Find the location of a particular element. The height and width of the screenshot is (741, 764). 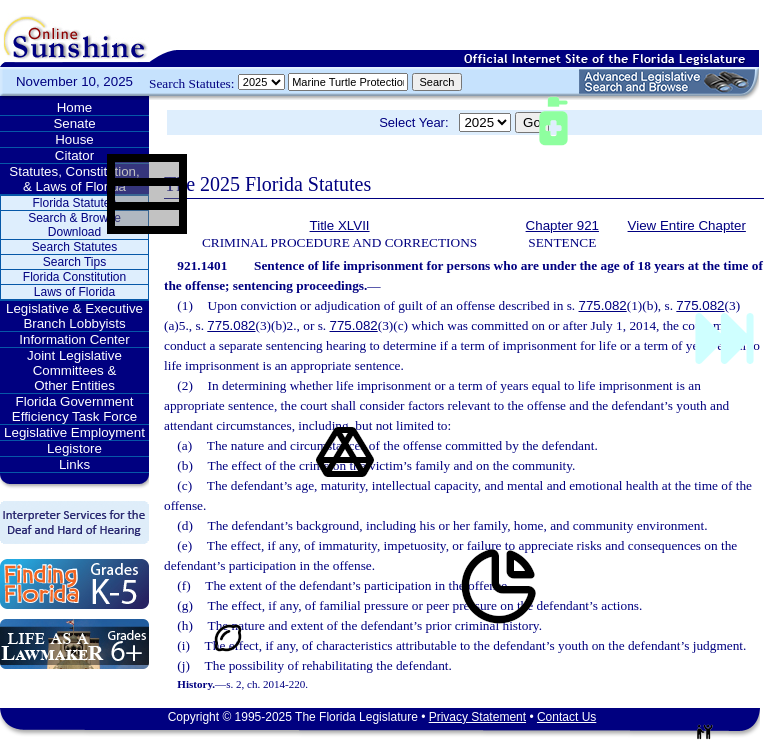

view data in row layout is located at coordinates (147, 194).